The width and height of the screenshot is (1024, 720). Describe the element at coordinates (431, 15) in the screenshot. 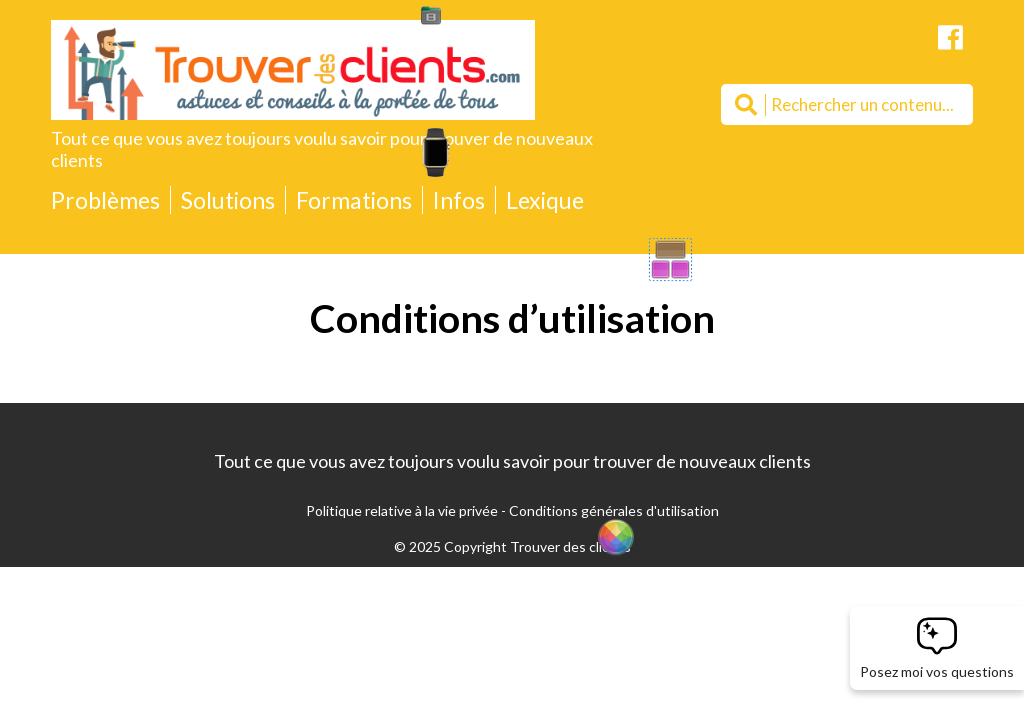

I see `open your videos folder` at that location.